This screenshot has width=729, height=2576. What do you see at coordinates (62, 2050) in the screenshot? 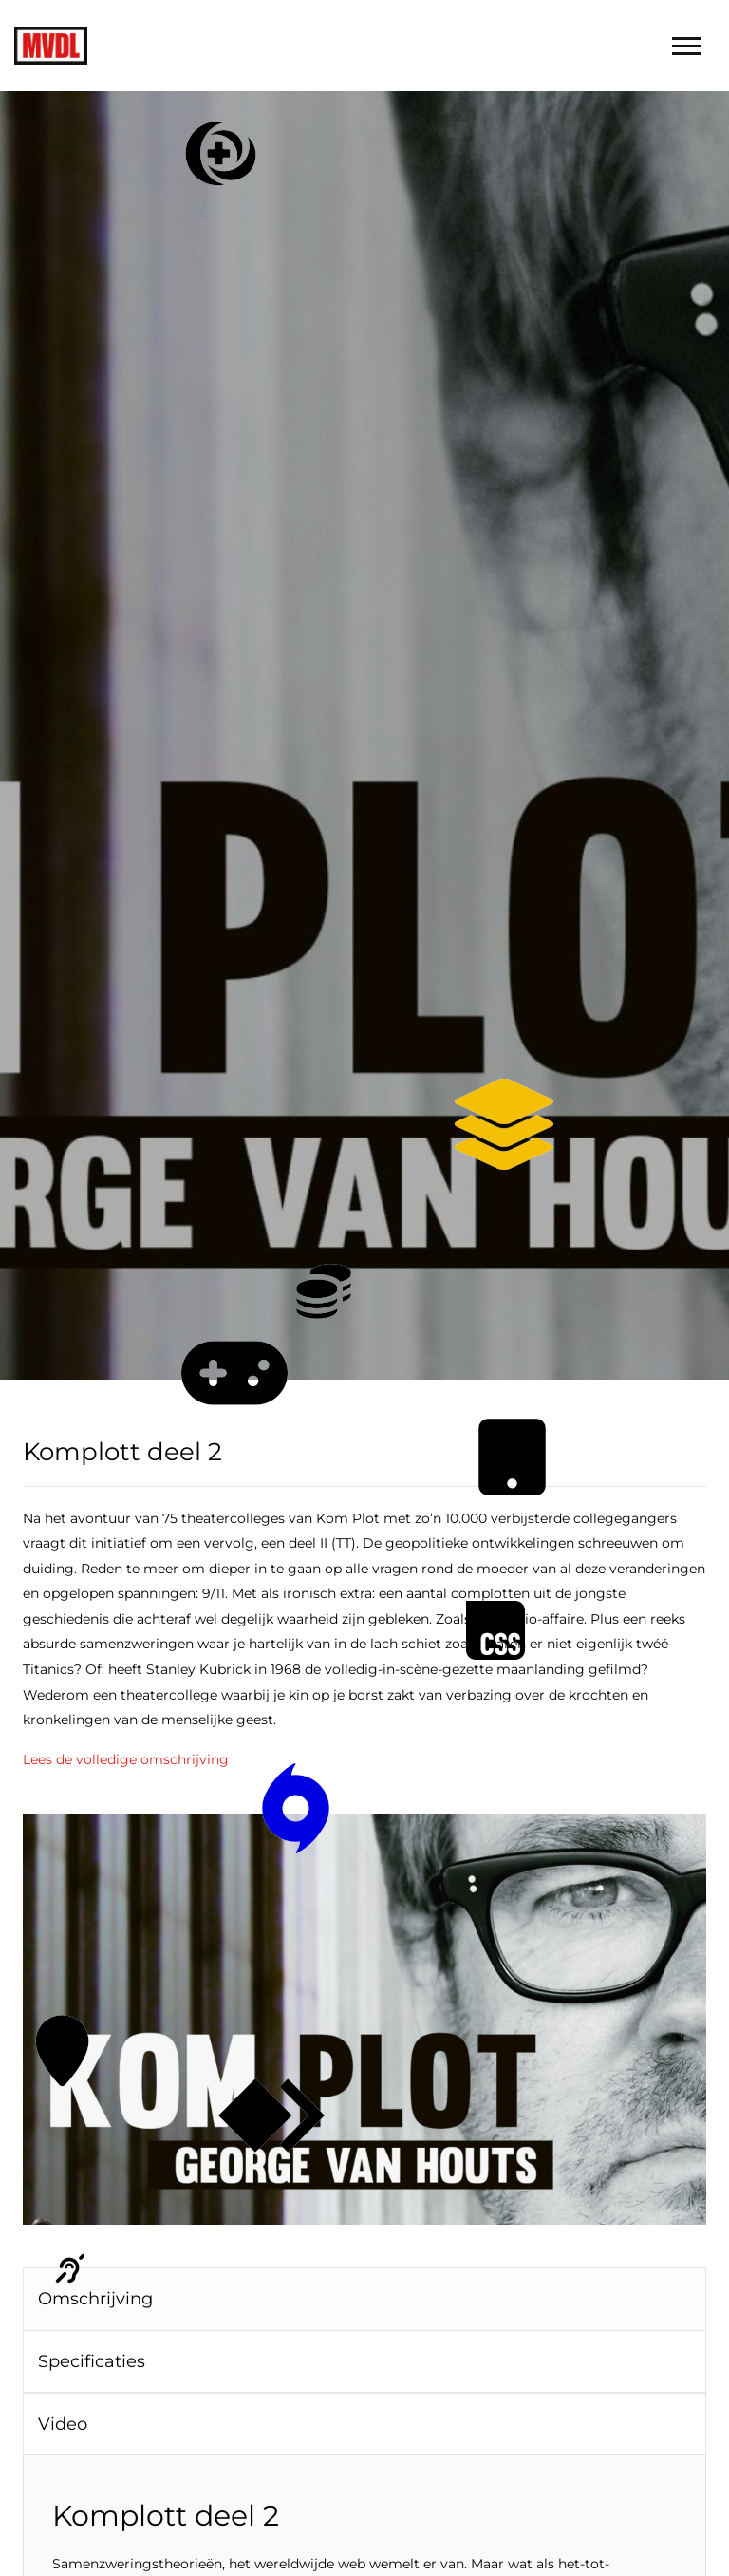
I see `view or set a location on the map` at bounding box center [62, 2050].